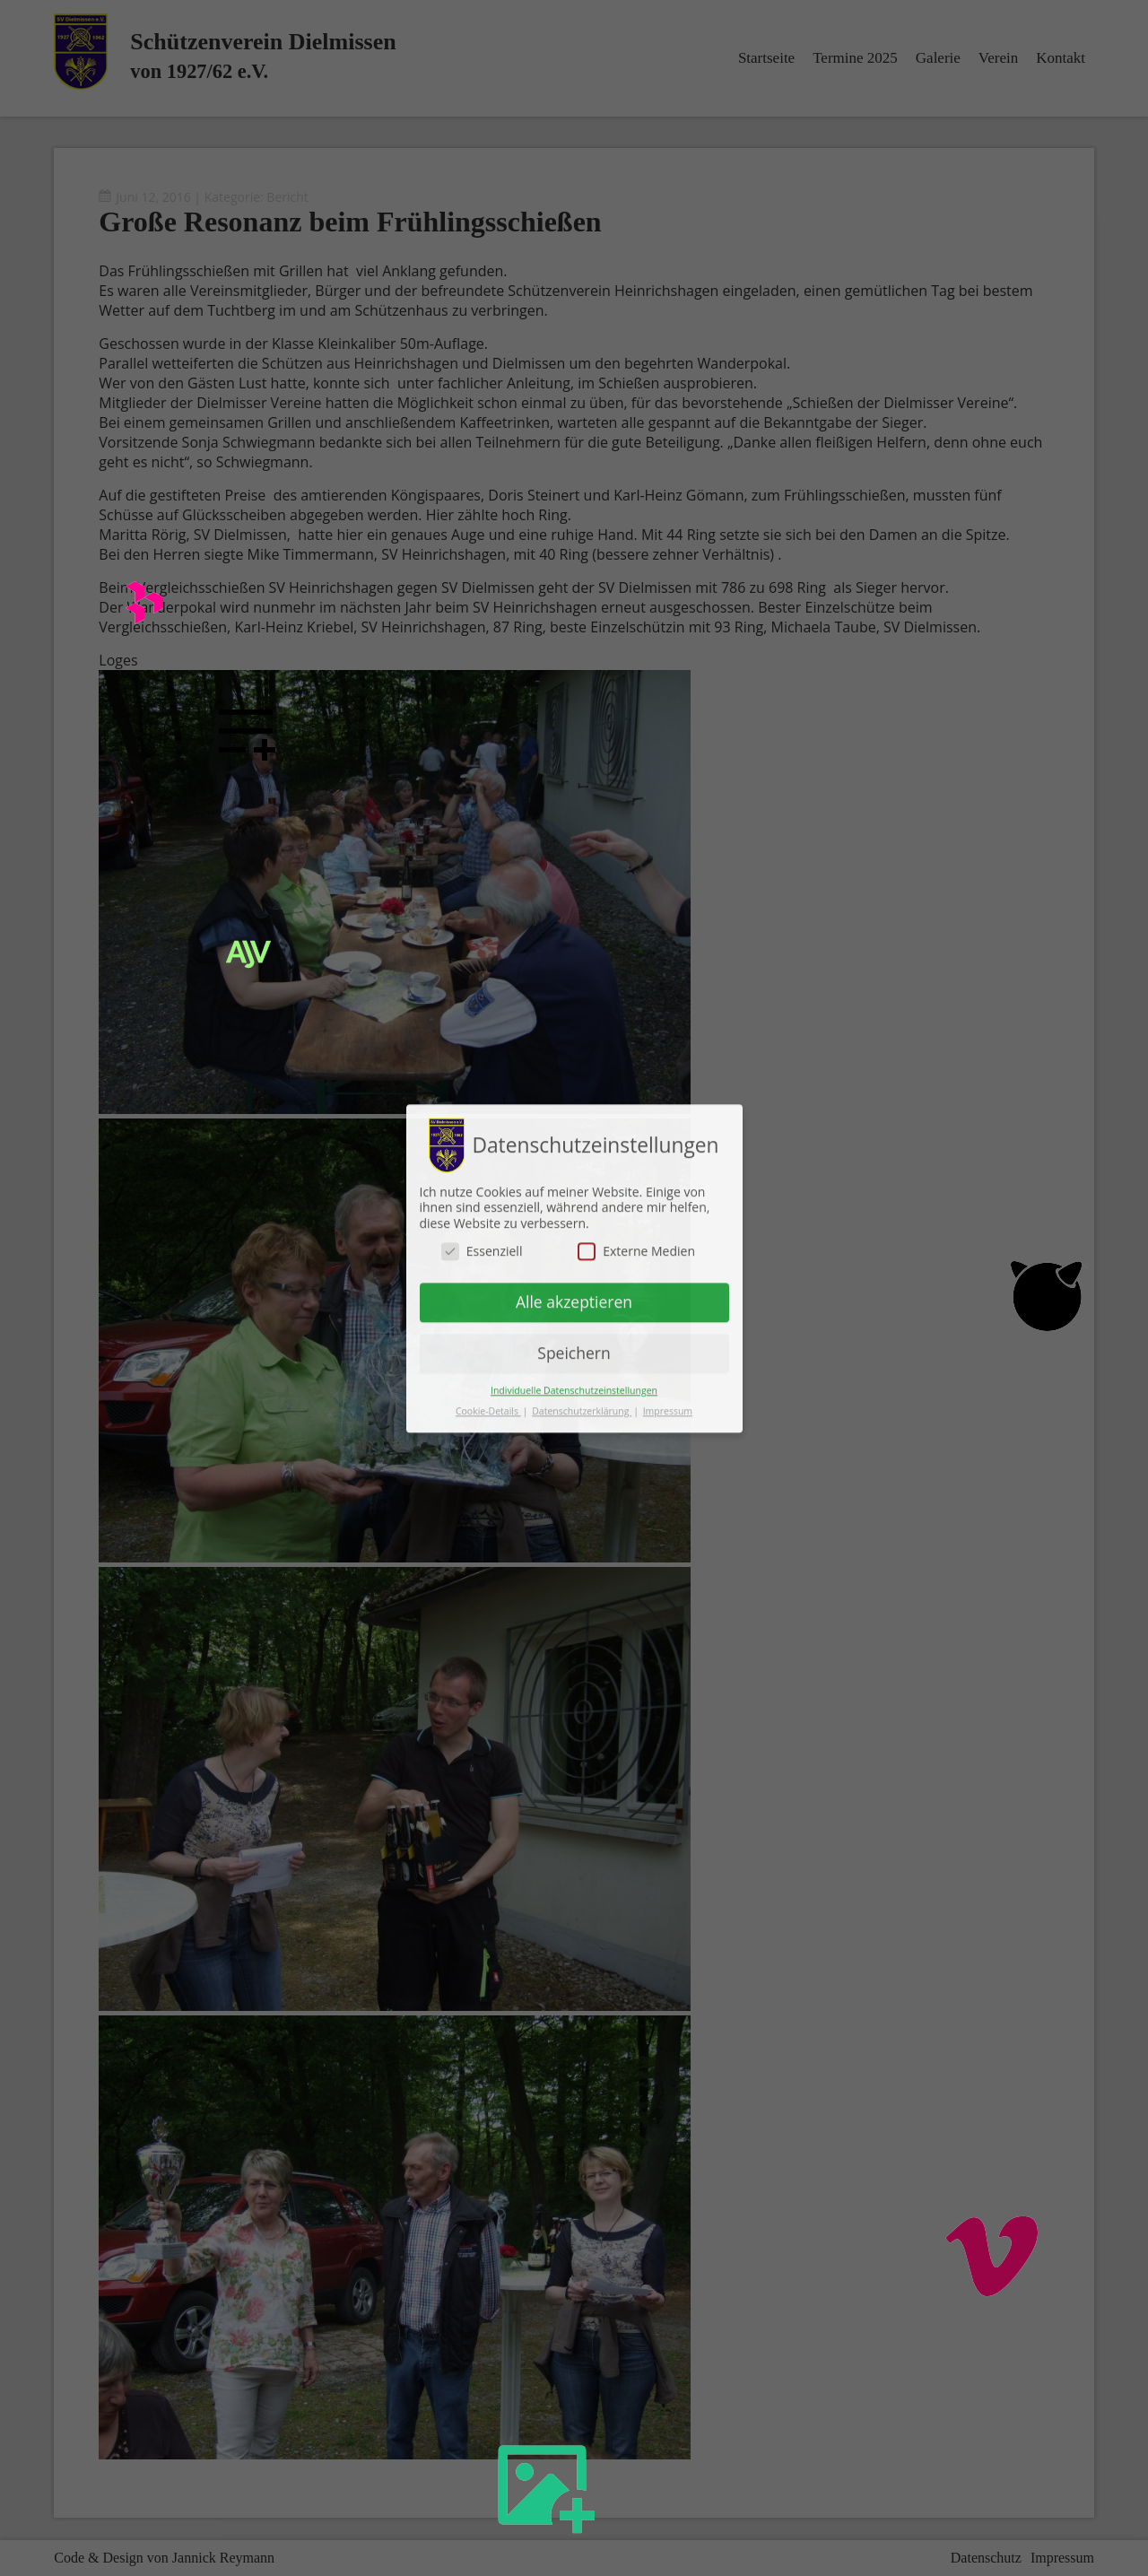 The height and width of the screenshot is (2576, 1148). I want to click on FreeBSD operating system logo, so click(1049, 1296).